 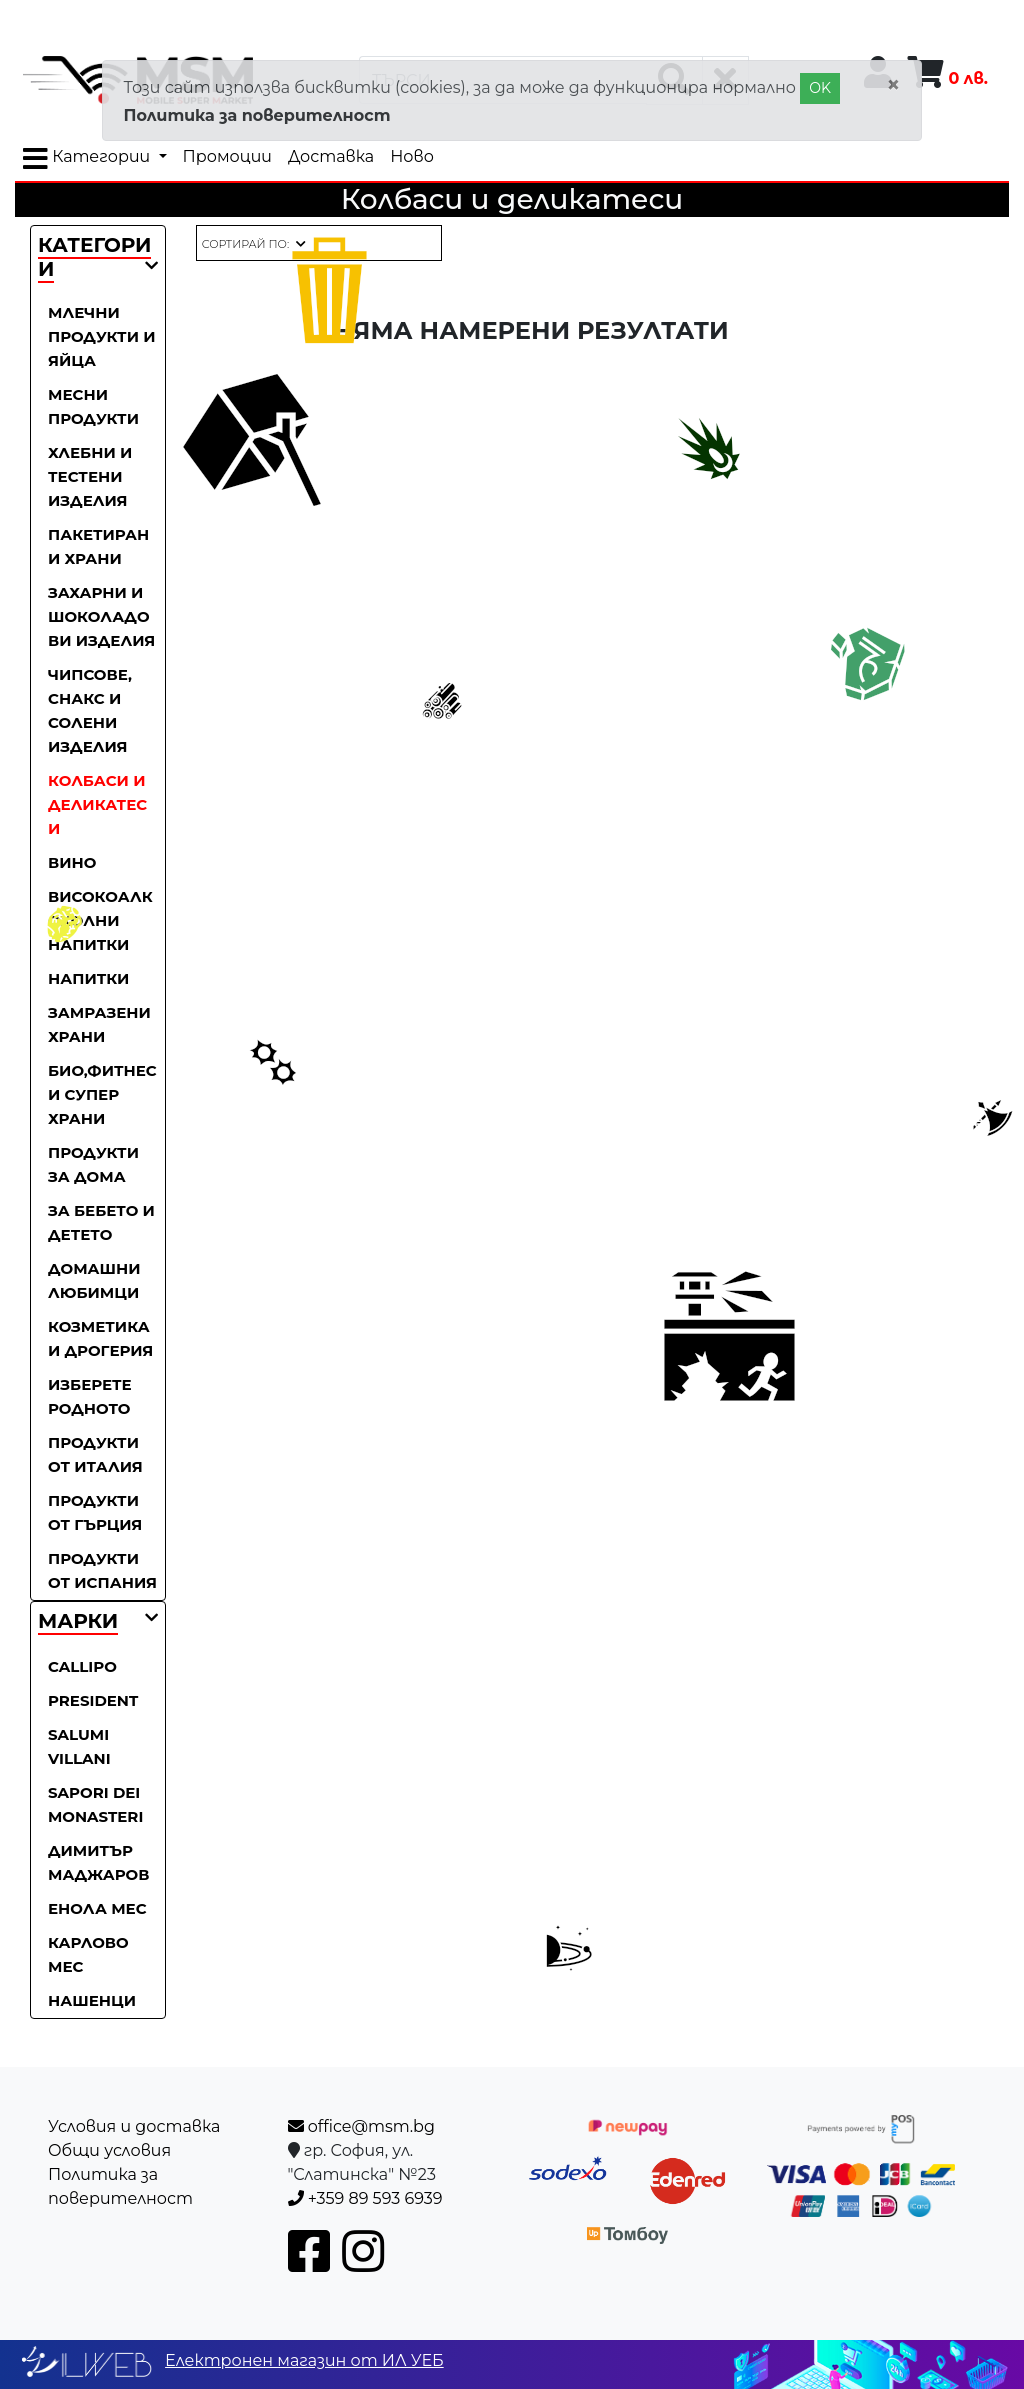 I want to click on indicates a corrupted or damaged file, so click(x=868, y=664).